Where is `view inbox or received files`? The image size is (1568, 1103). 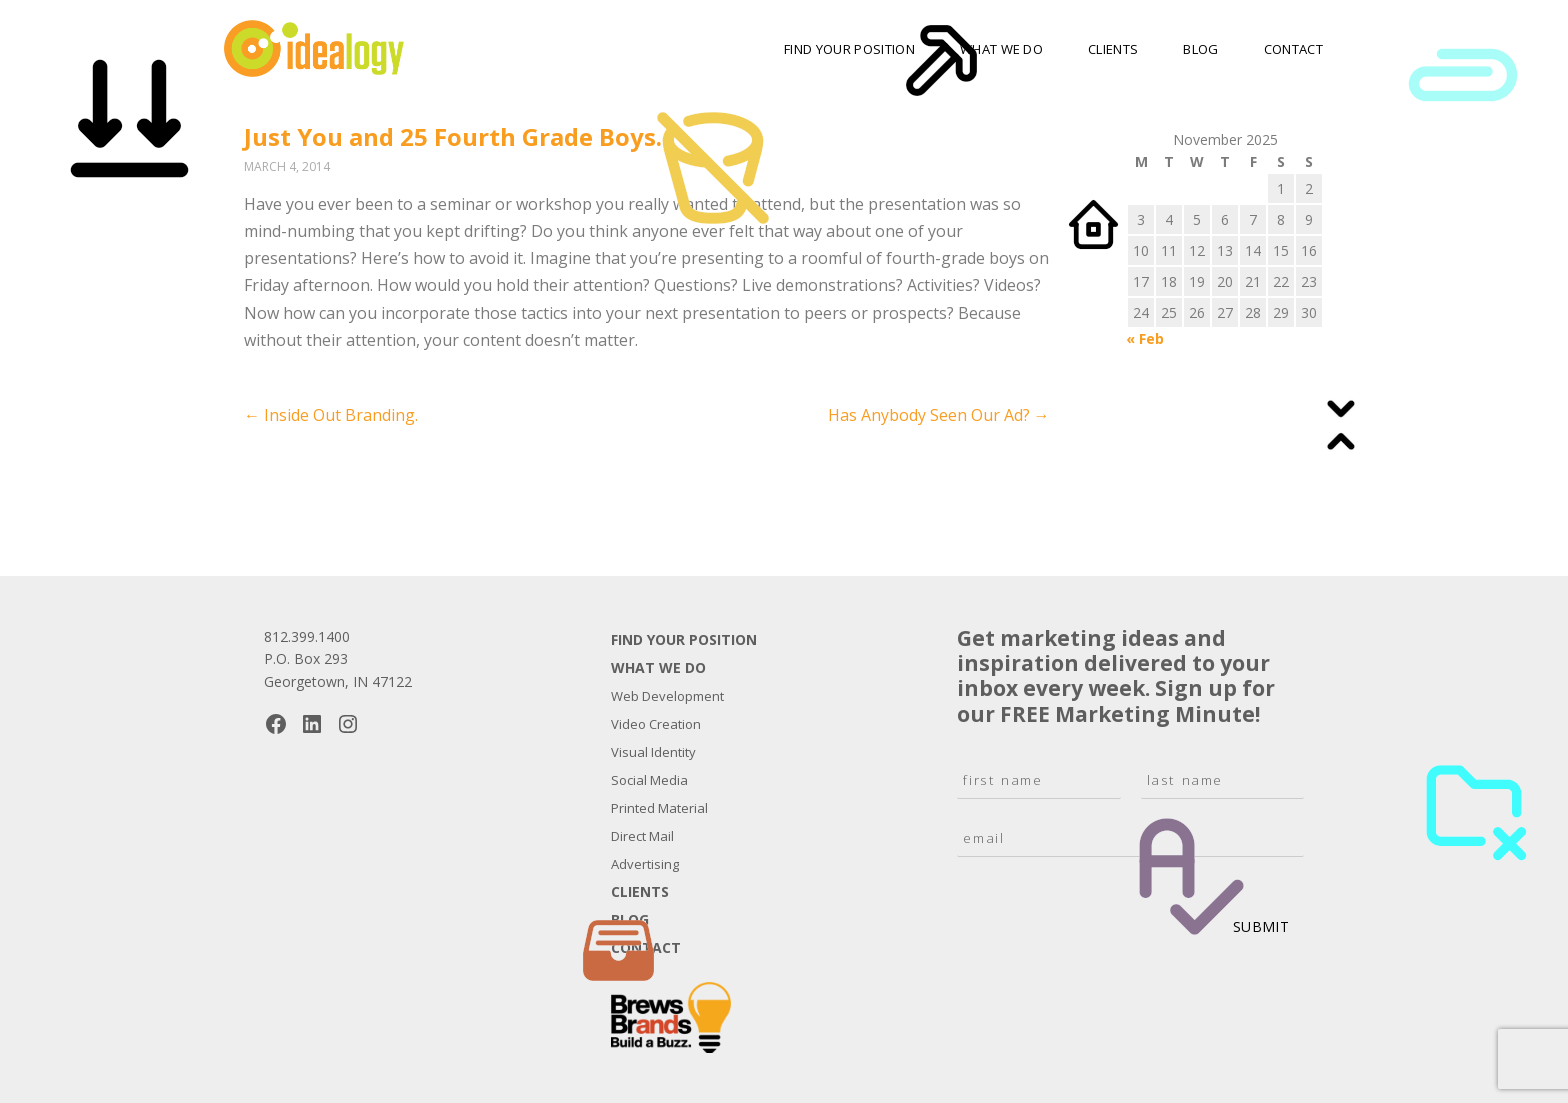
view inbox or received files is located at coordinates (618, 950).